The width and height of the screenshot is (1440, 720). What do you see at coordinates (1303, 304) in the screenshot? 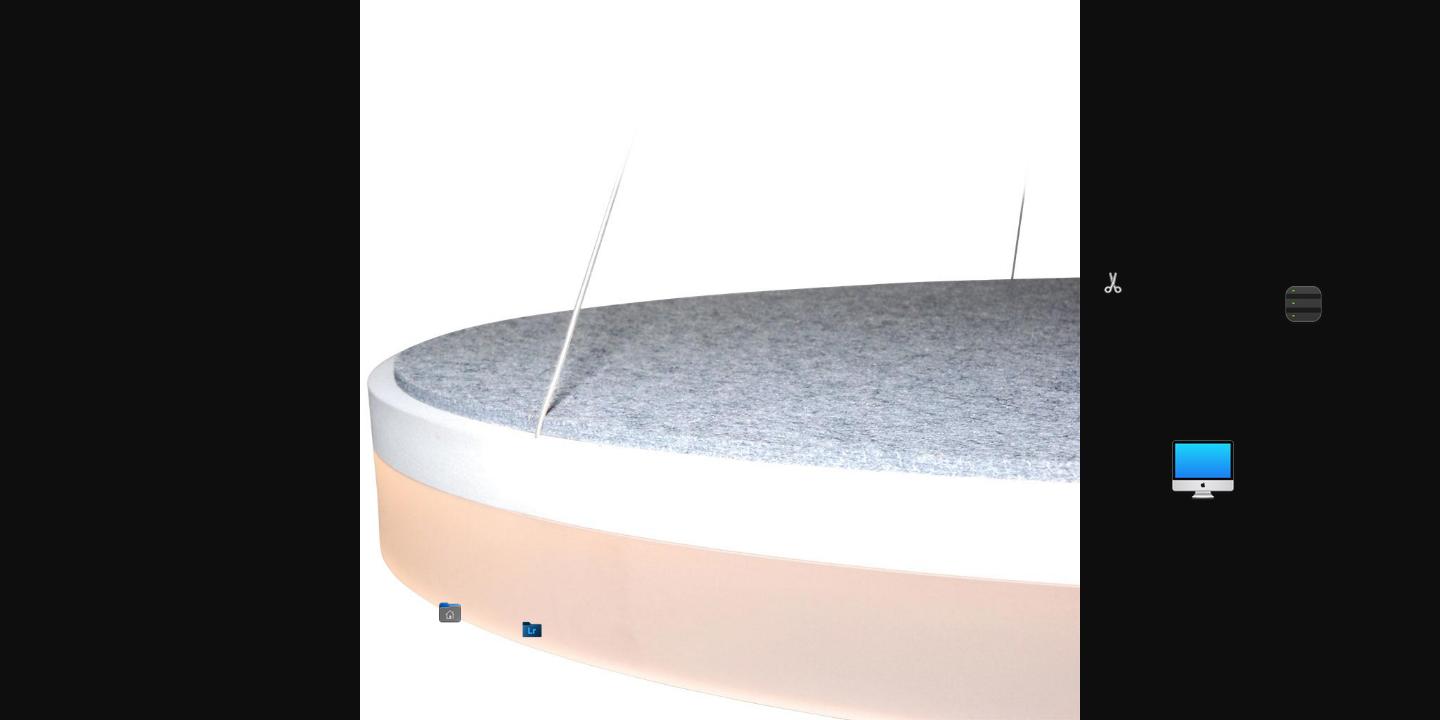
I see `access network server preferences` at bounding box center [1303, 304].